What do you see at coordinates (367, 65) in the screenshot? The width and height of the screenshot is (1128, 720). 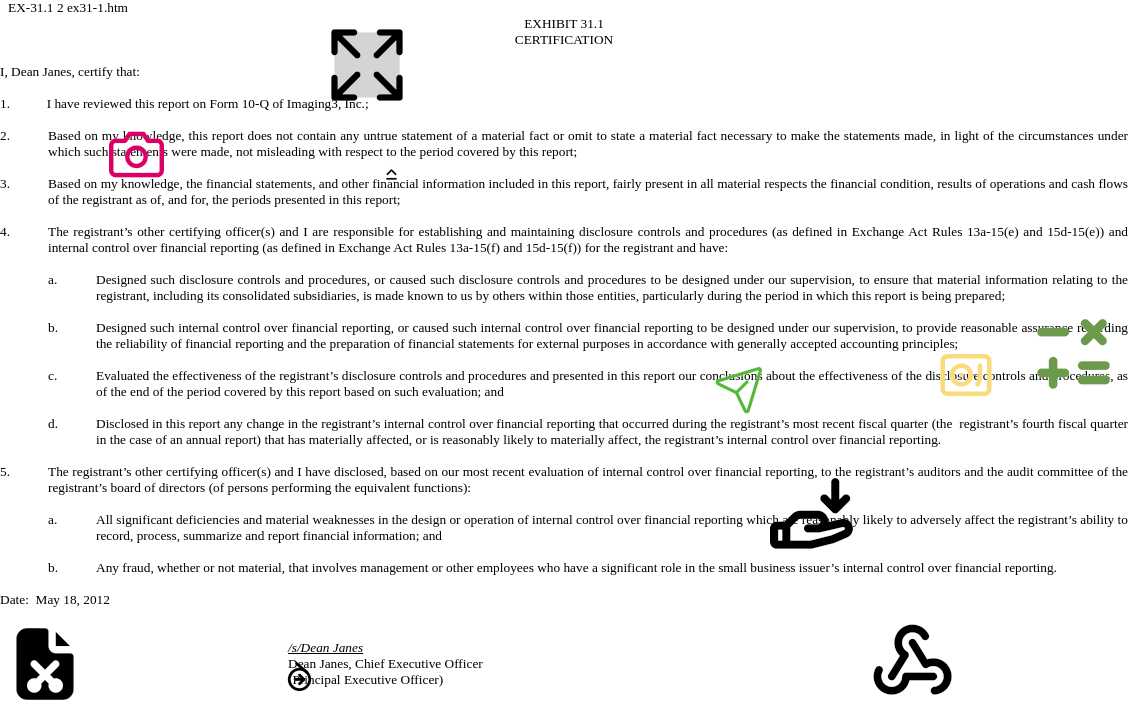 I see `expand to fullscreen mode` at bounding box center [367, 65].